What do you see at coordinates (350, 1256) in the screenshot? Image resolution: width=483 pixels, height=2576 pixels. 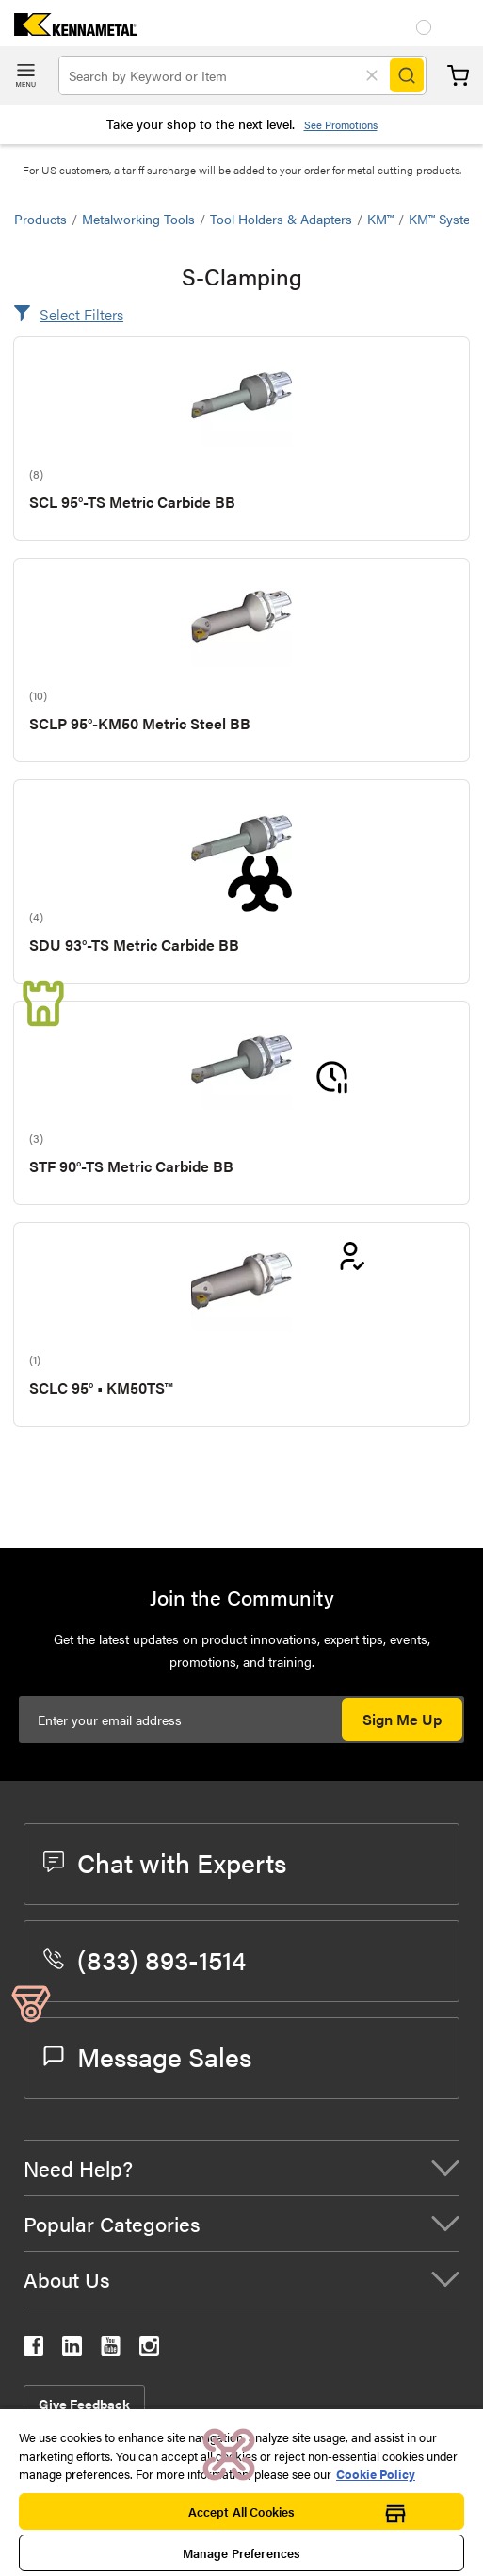 I see `verify or approve a user account` at bounding box center [350, 1256].